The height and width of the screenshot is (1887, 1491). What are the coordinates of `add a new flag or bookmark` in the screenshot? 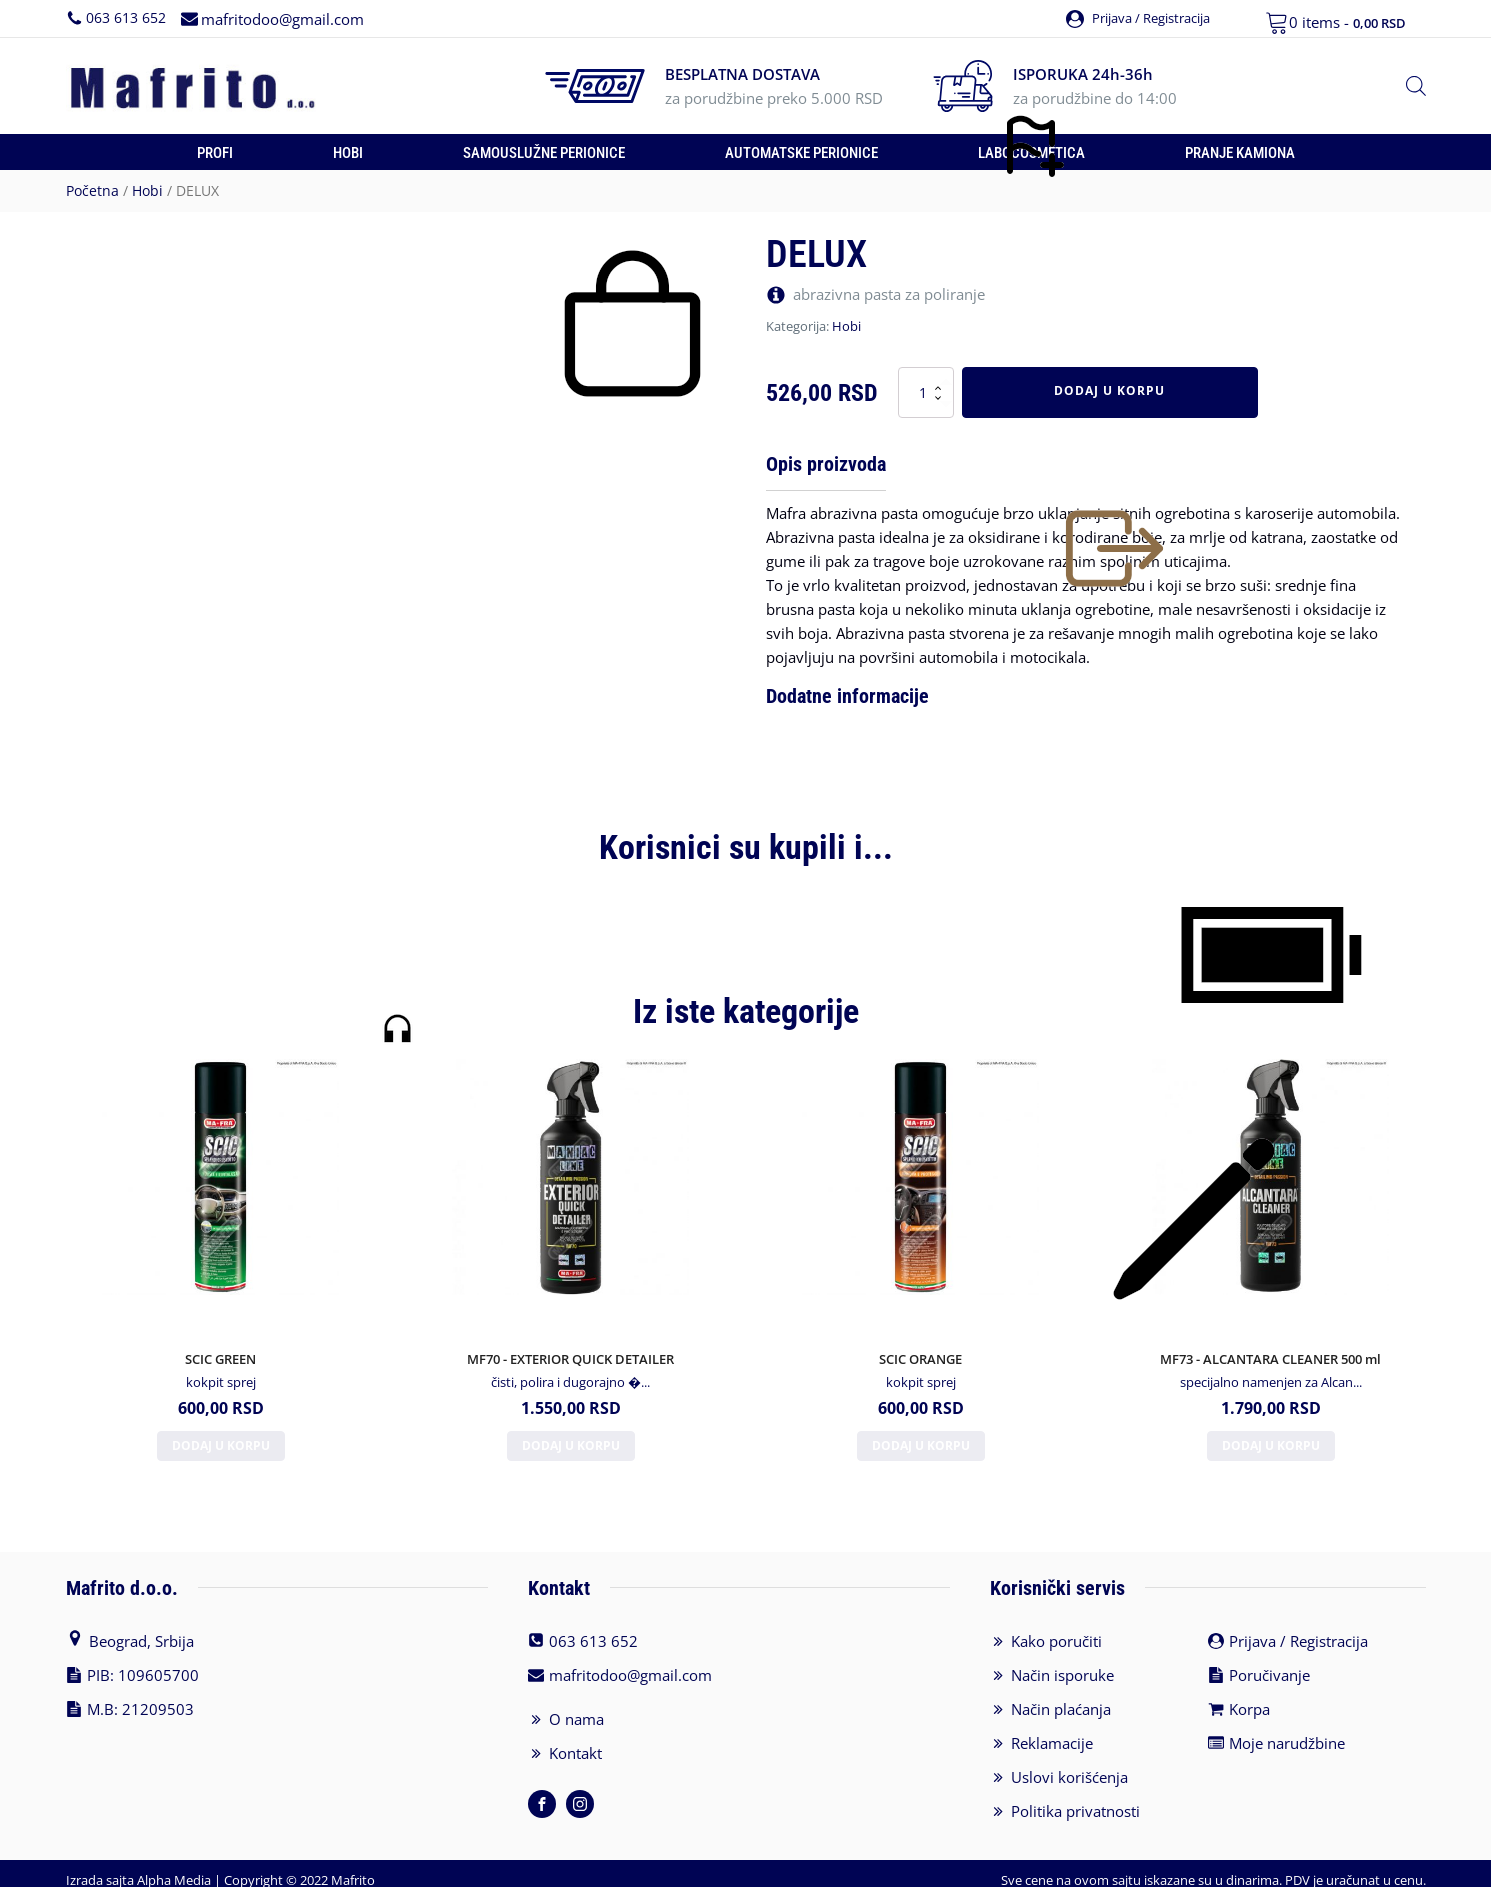 It's located at (1031, 144).